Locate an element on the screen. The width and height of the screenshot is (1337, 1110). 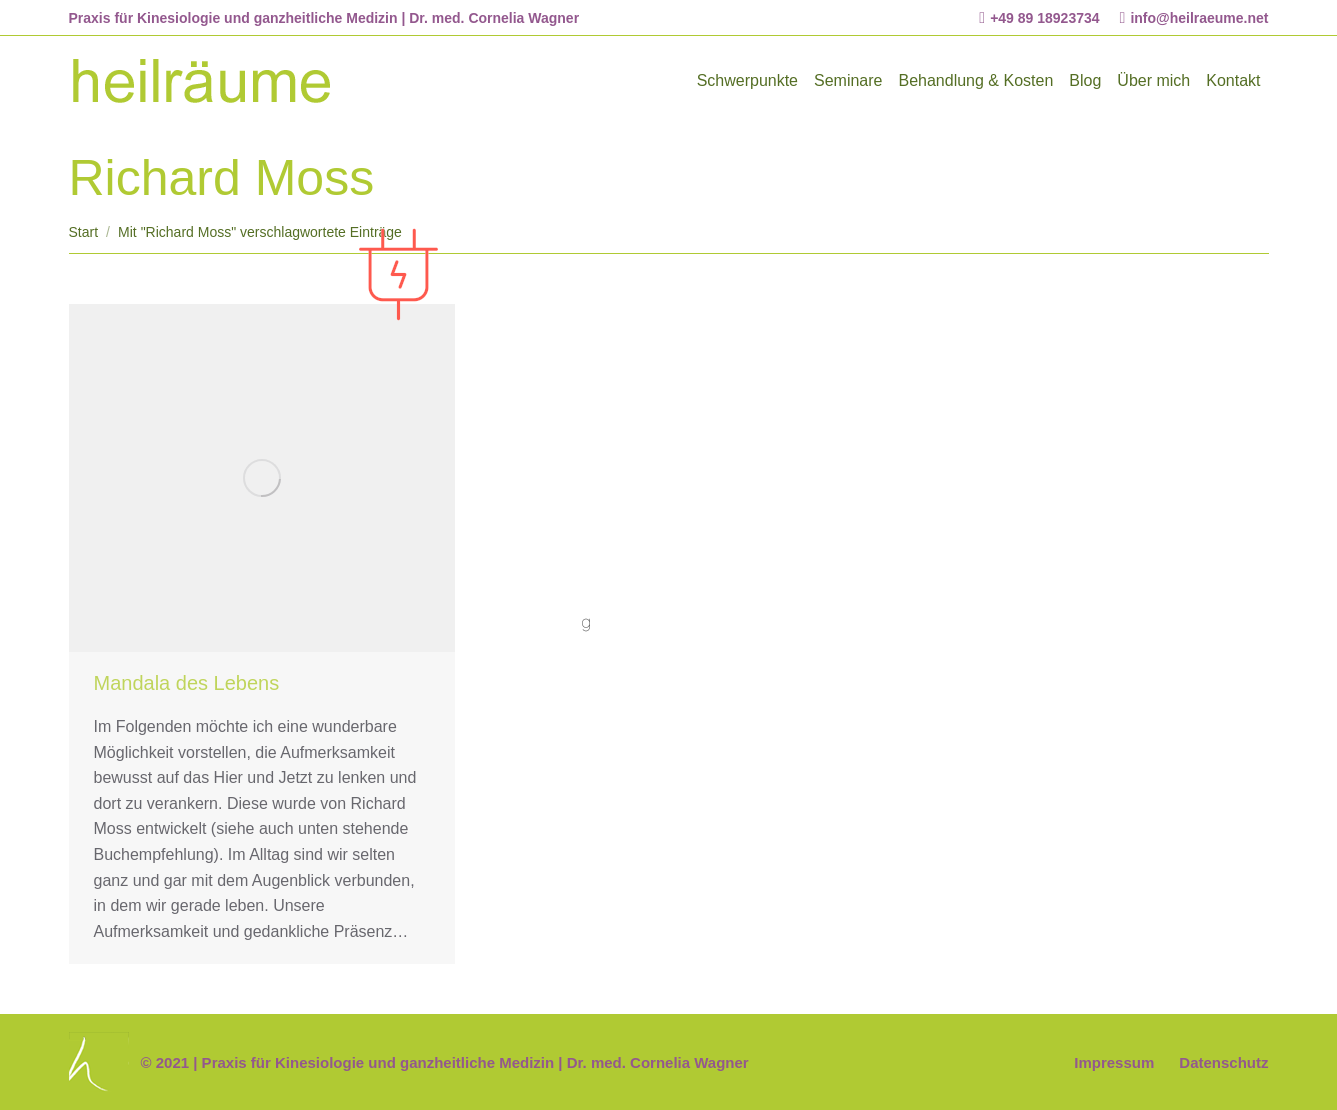
open Goodreads app is located at coordinates (586, 625).